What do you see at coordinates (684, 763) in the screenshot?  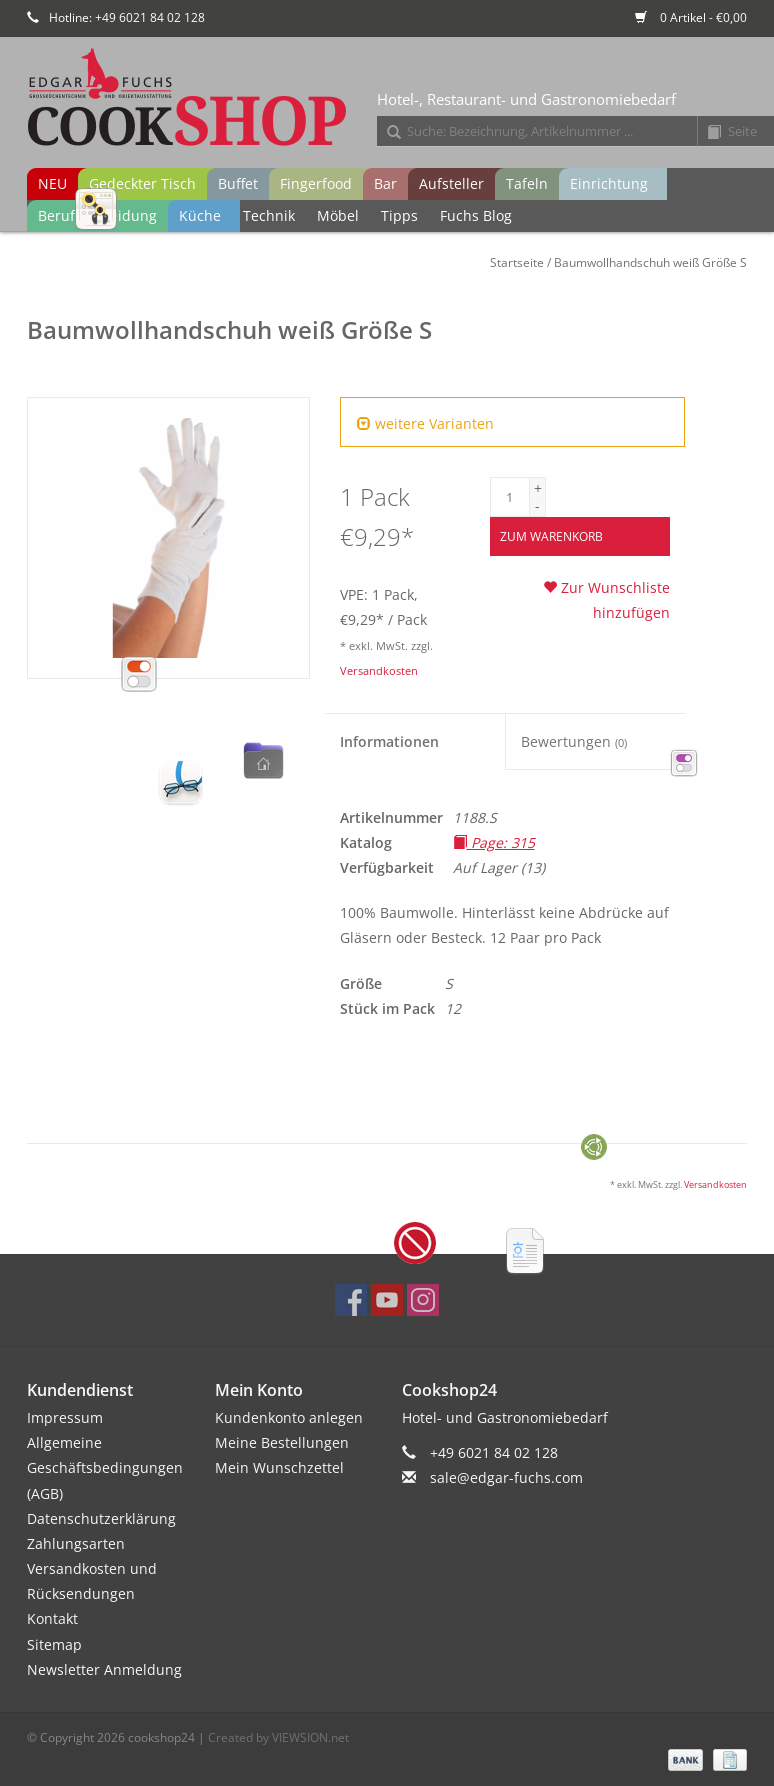 I see `open system settings` at bounding box center [684, 763].